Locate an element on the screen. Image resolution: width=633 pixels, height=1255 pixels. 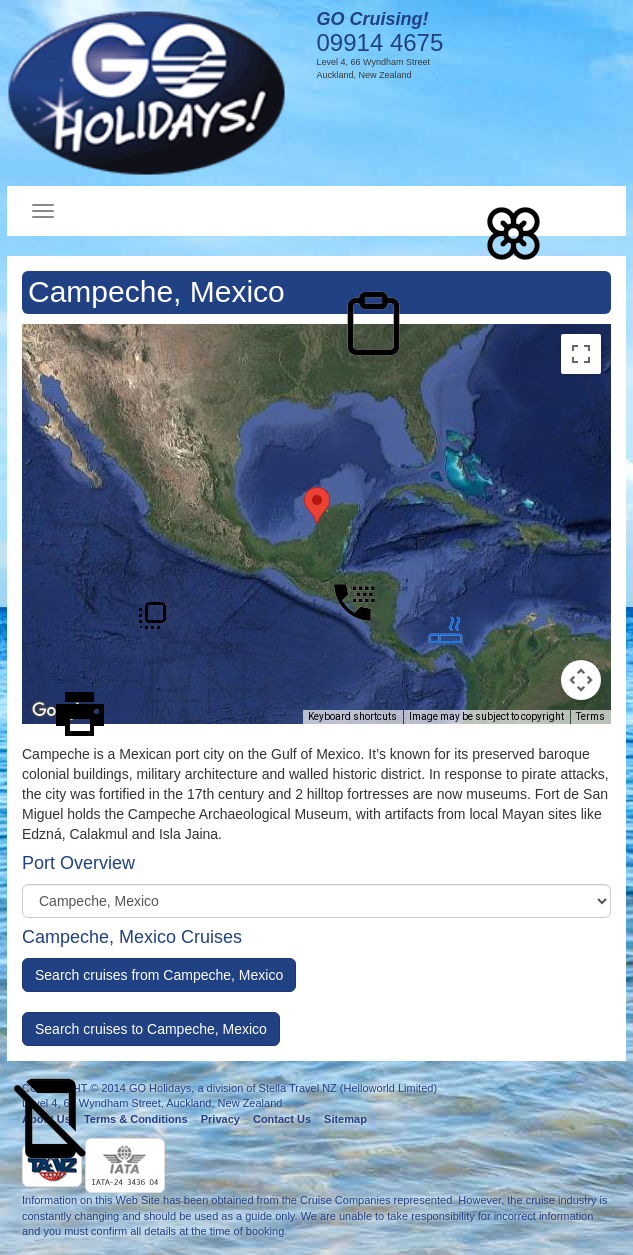
mobile device is disabled or unavailable is located at coordinates (50, 1118).